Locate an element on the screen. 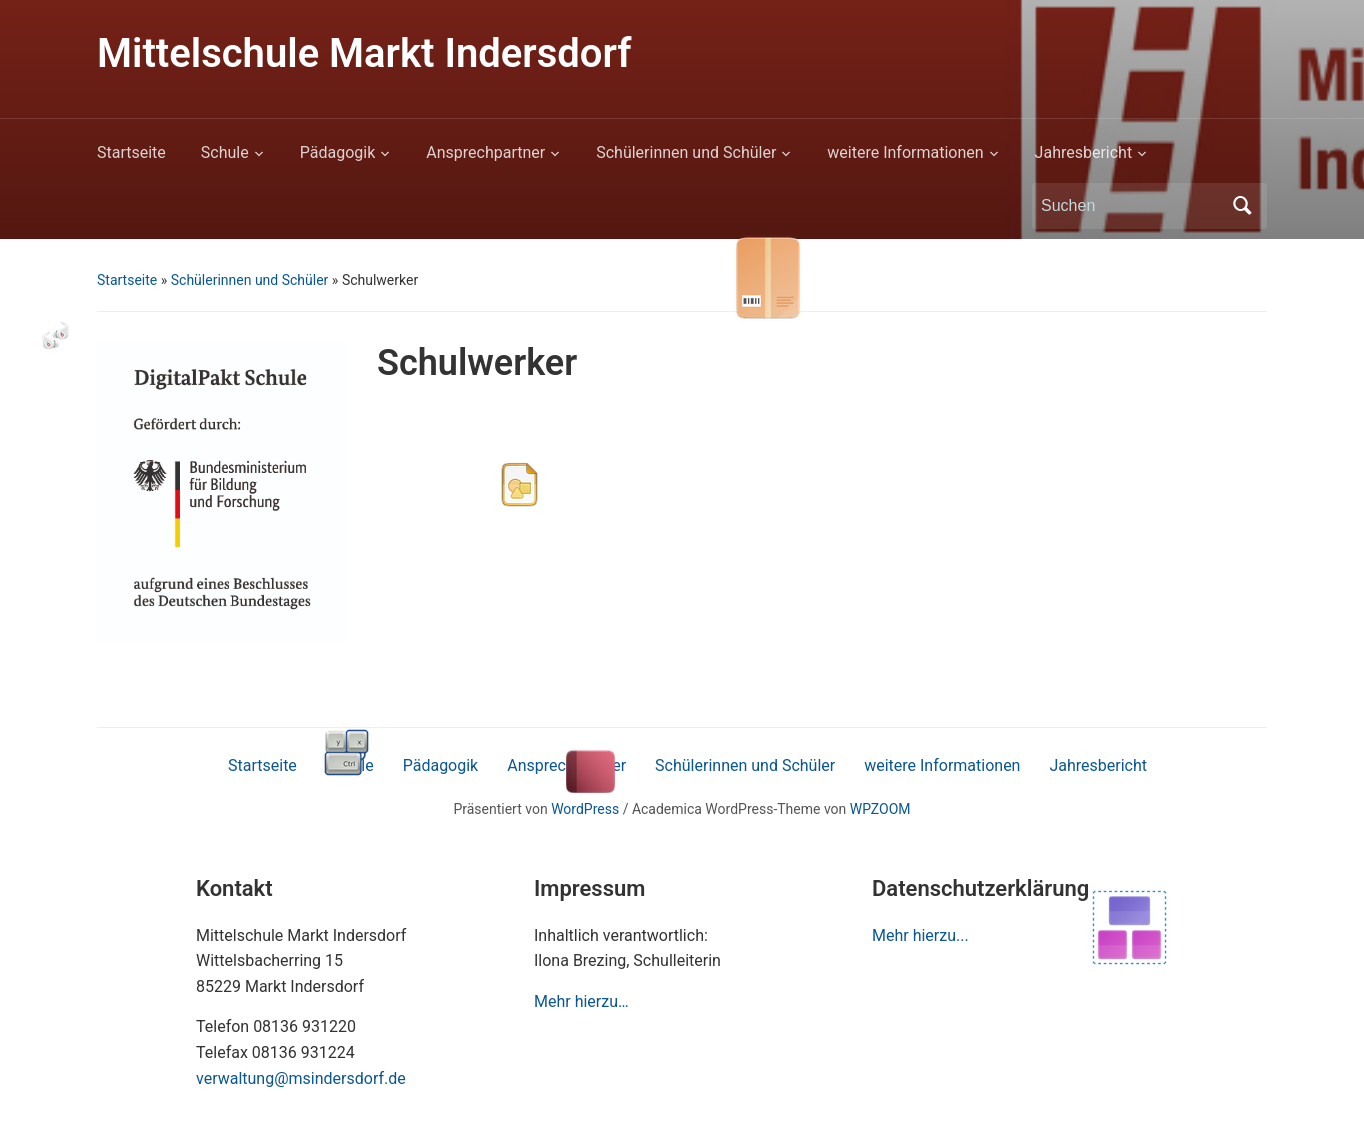 This screenshot has height=1148, width=1364. configure keyboard shortcuts in system preferences is located at coordinates (346, 753).